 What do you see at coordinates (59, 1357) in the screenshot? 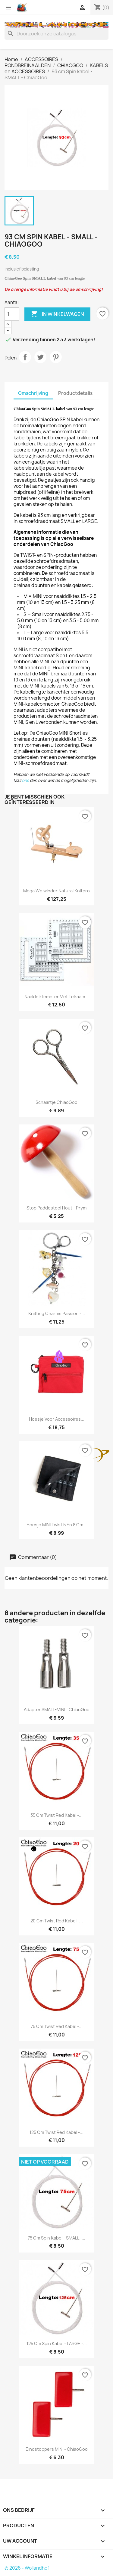
I see `open obsidian note-taking app` at bounding box center [59, 1357].